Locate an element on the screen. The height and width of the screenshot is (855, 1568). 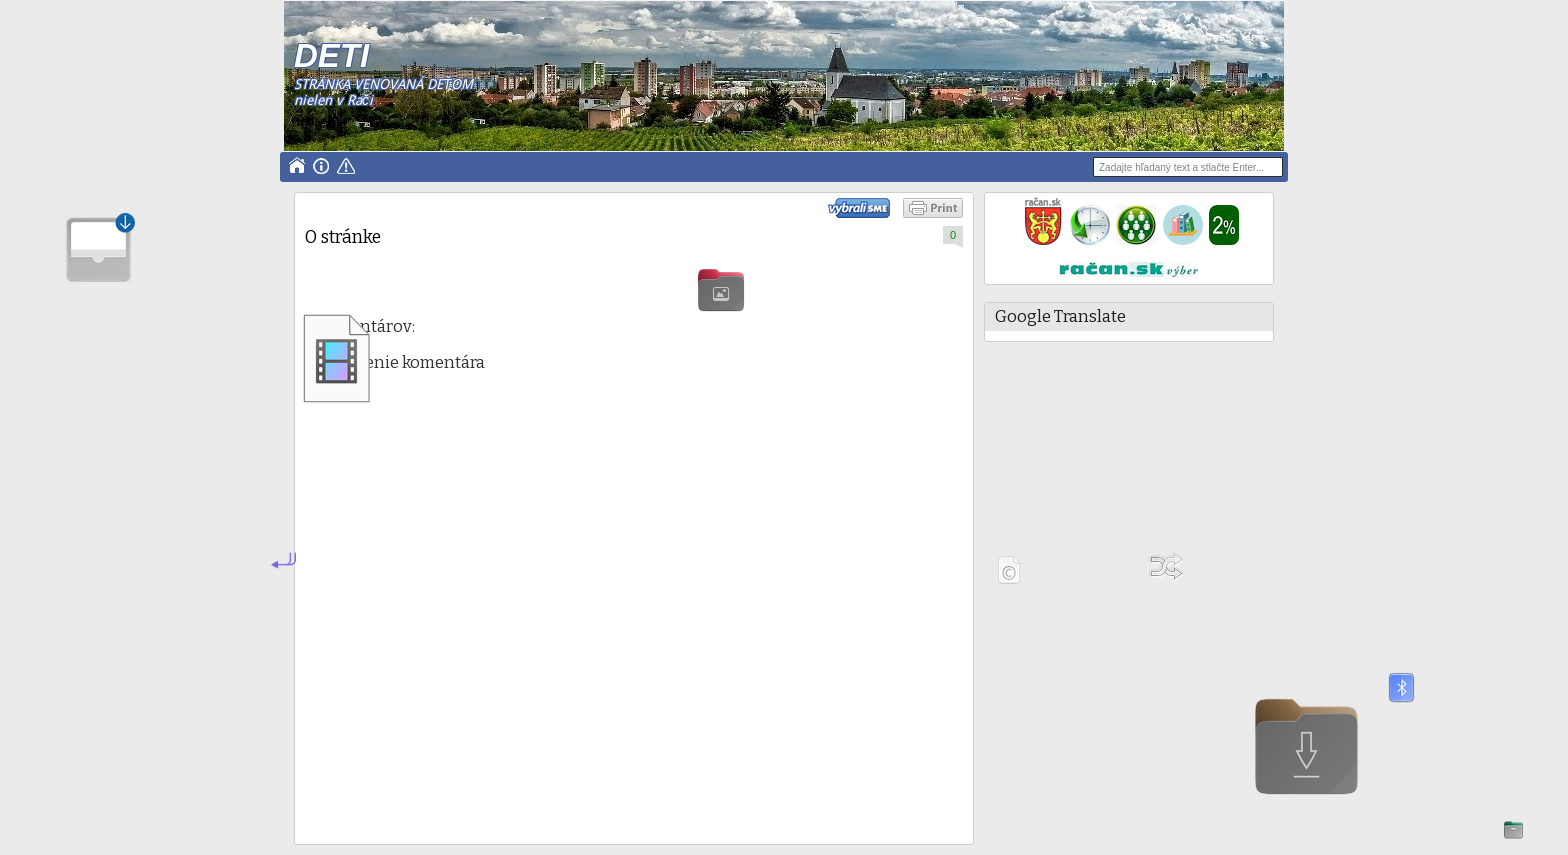
access your email inbox is located at coordinates (98, 249).